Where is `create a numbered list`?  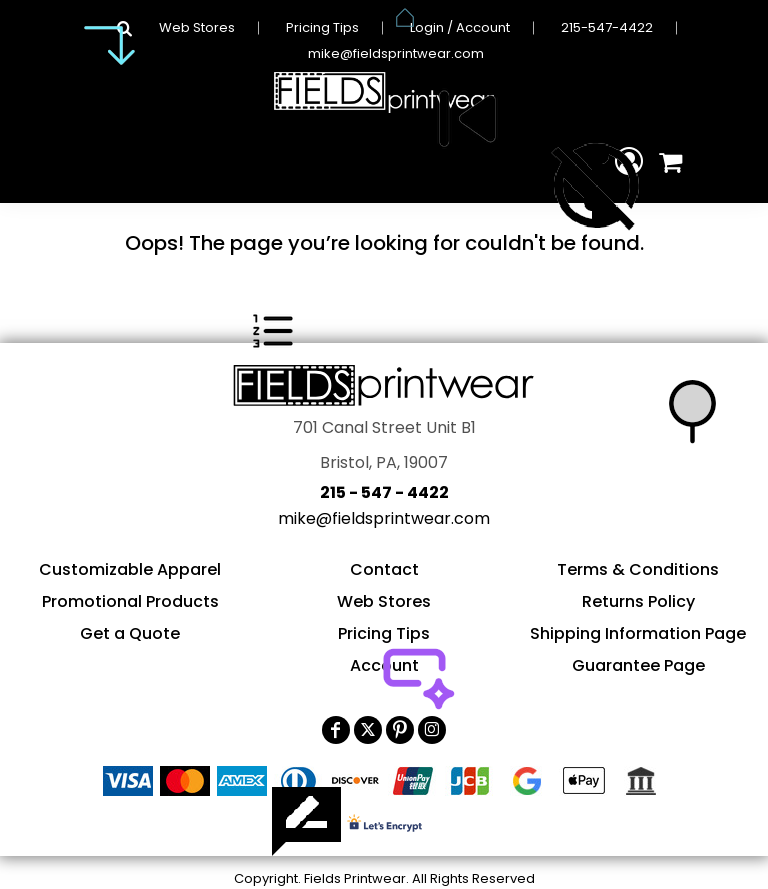
create a numbered list is located at coordinates (274, 331).